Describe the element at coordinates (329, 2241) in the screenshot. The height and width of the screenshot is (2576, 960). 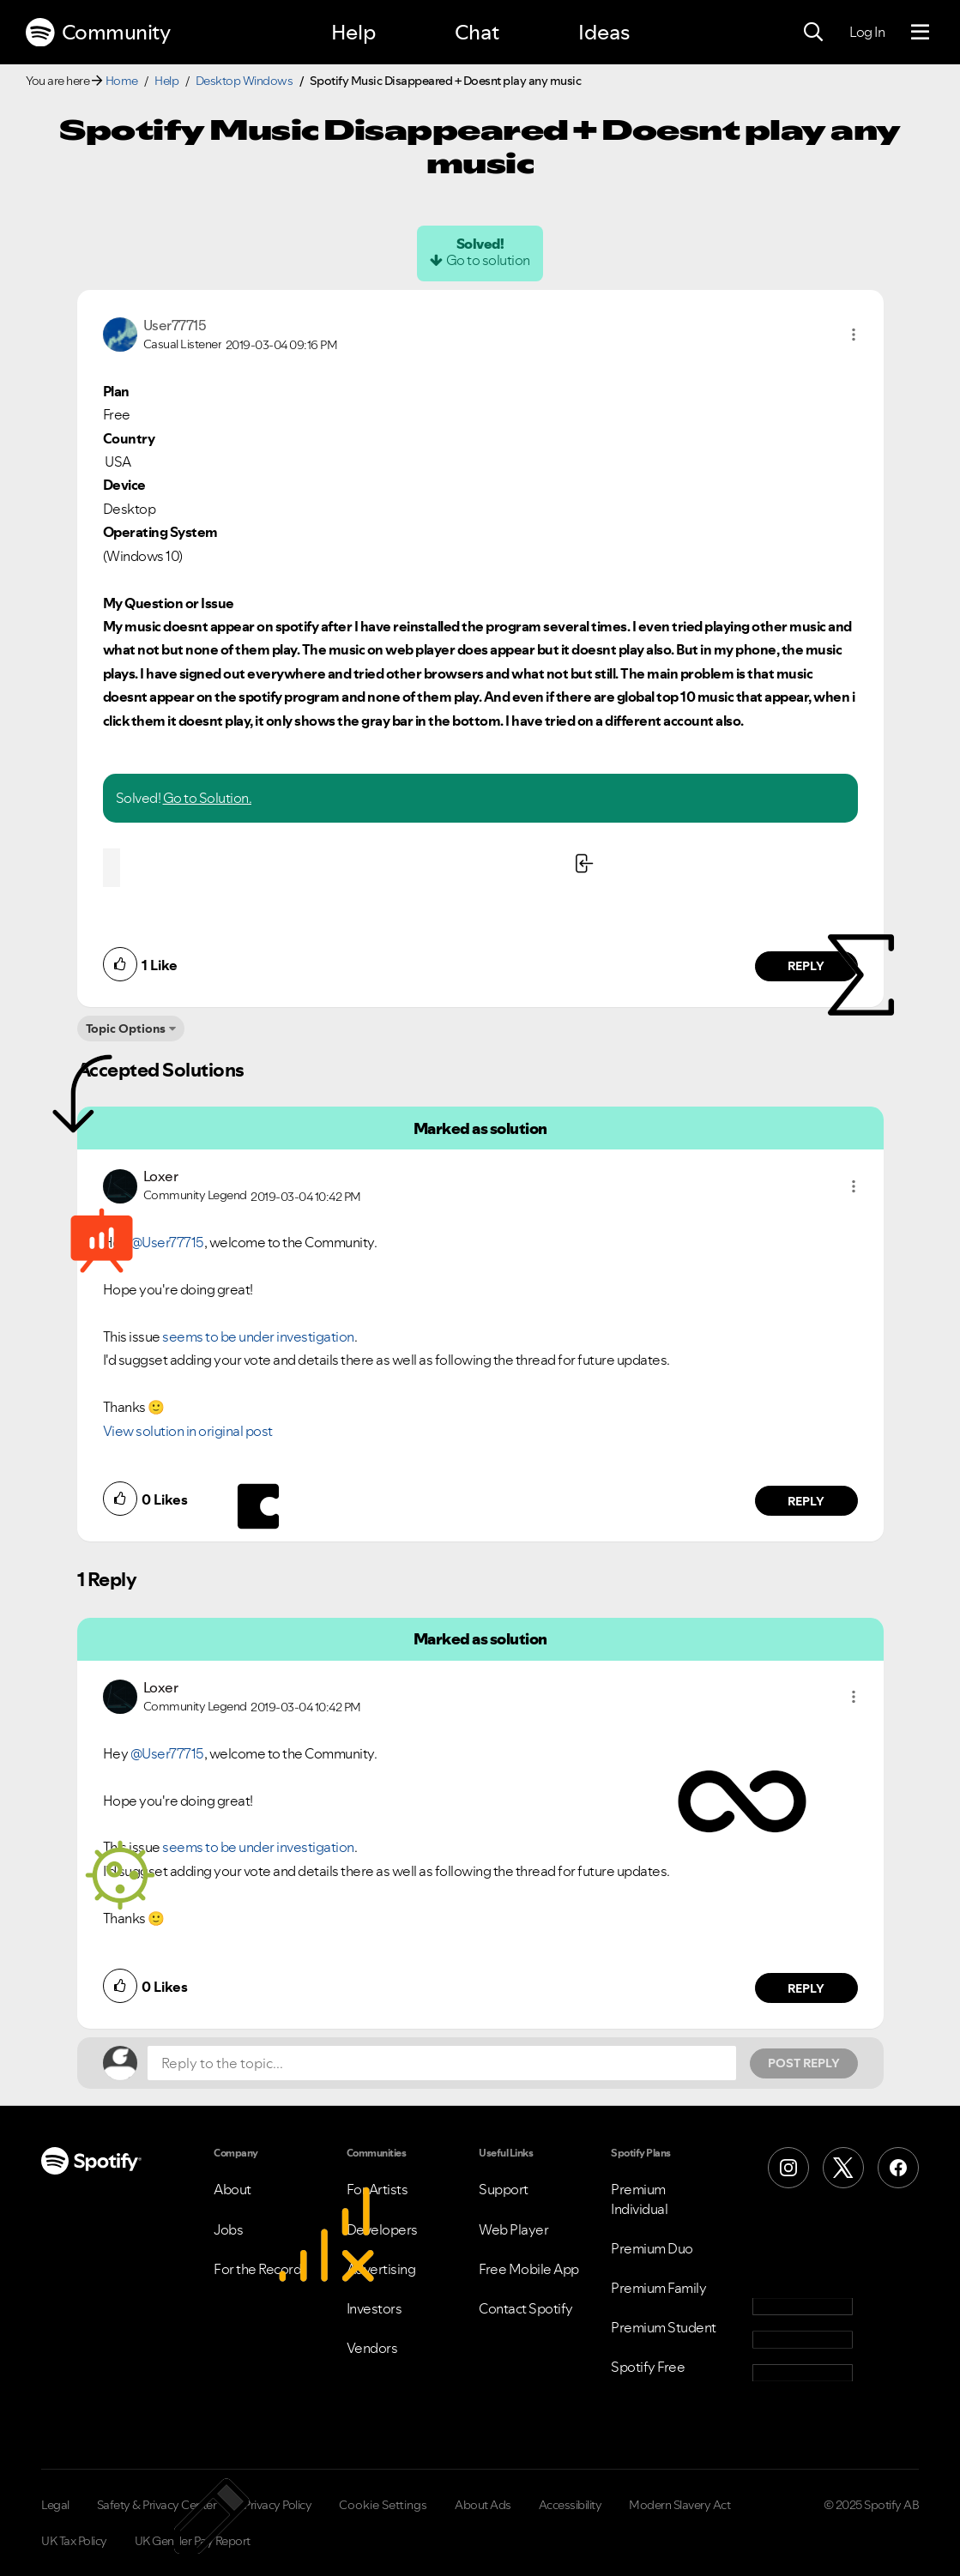
I see `no cellular signal available` at that location.